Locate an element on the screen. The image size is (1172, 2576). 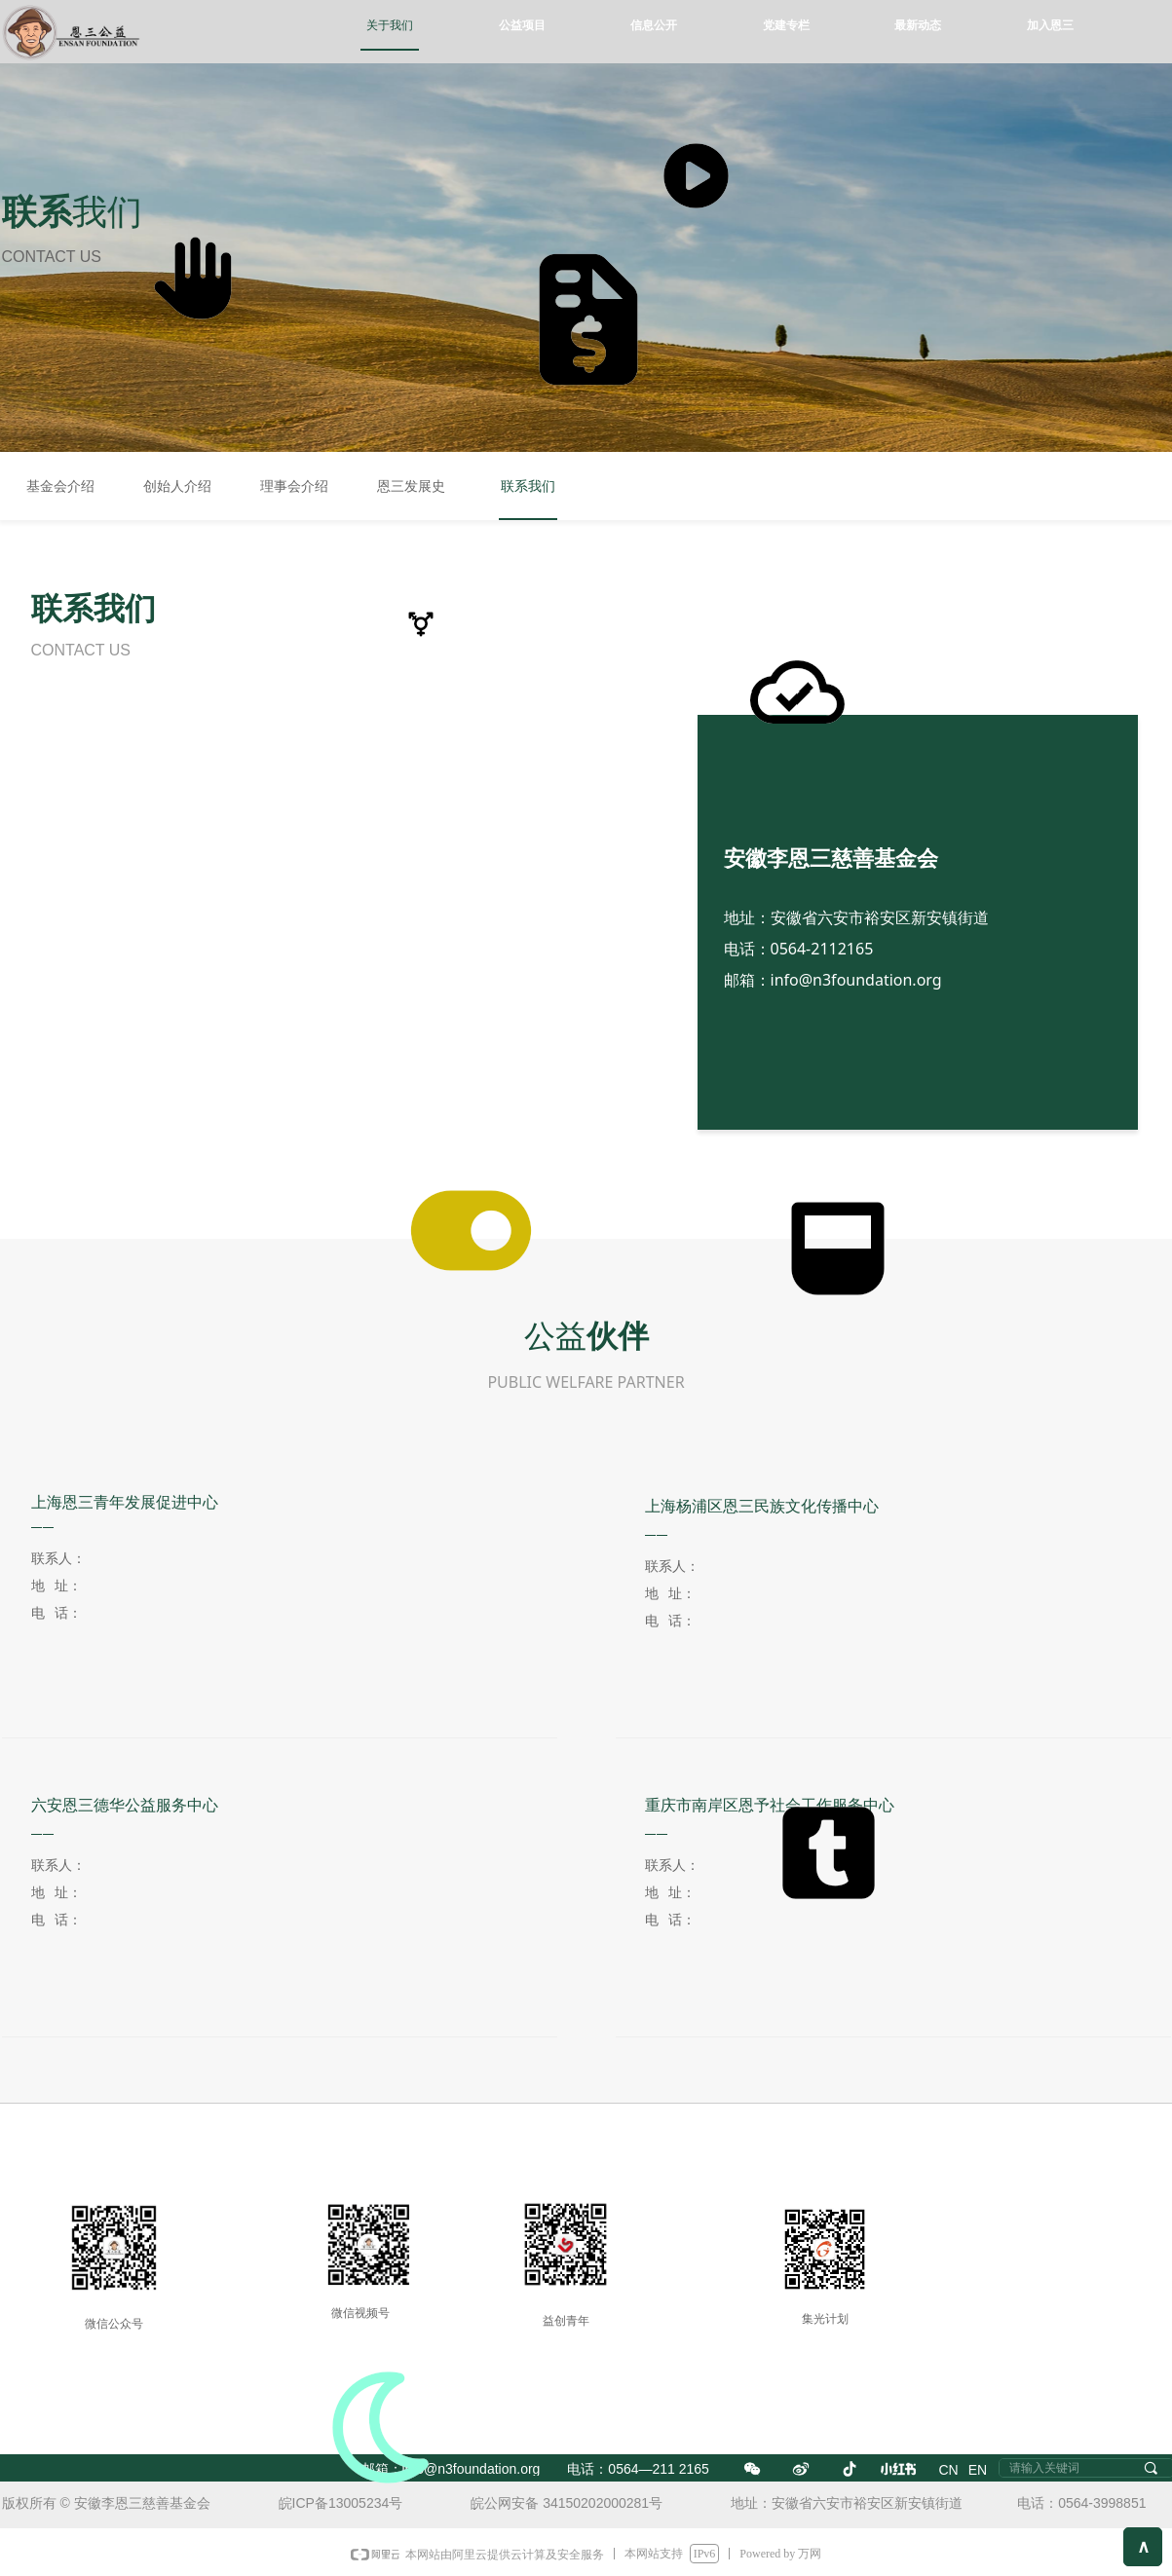
stop or pause an action is located at coordinates (195, 278).